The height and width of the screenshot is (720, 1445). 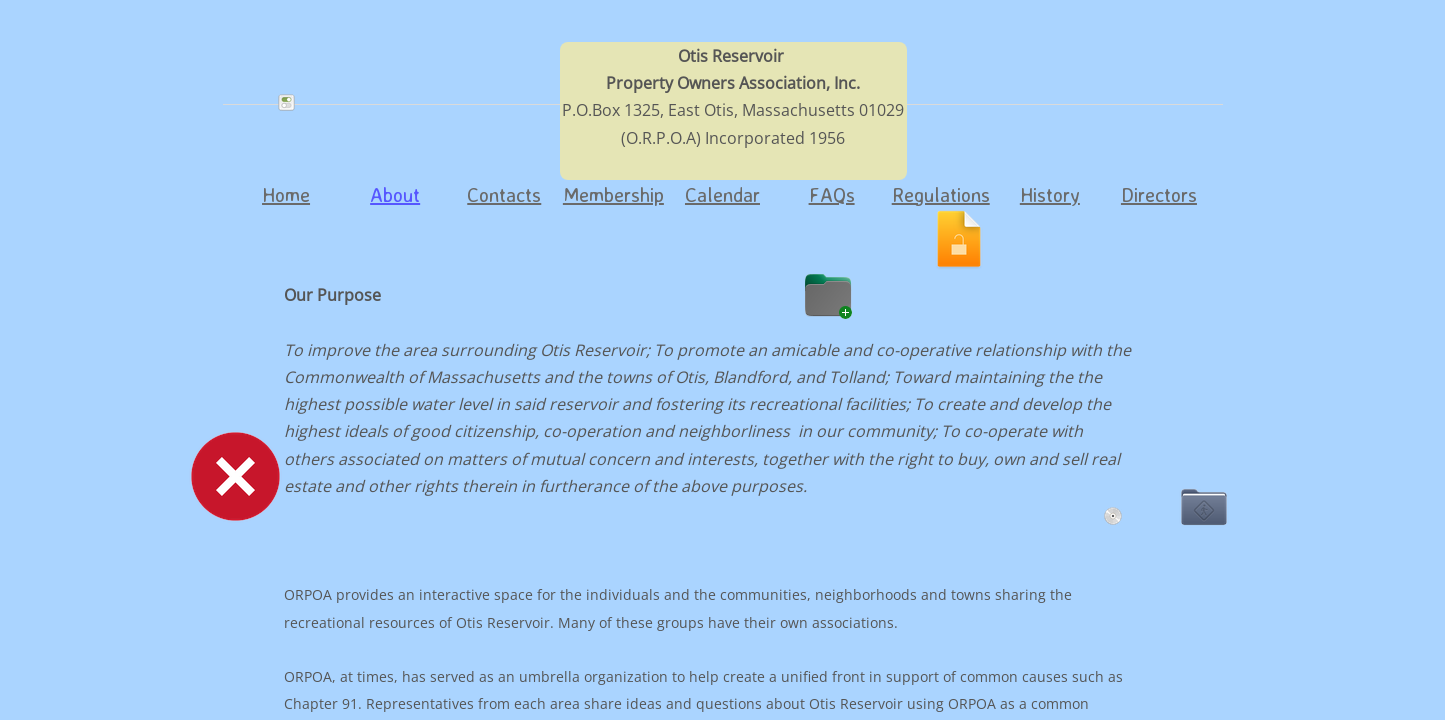 I want to click on indicates a DVD-R disc drive or media, so click(x=1113, y=516).